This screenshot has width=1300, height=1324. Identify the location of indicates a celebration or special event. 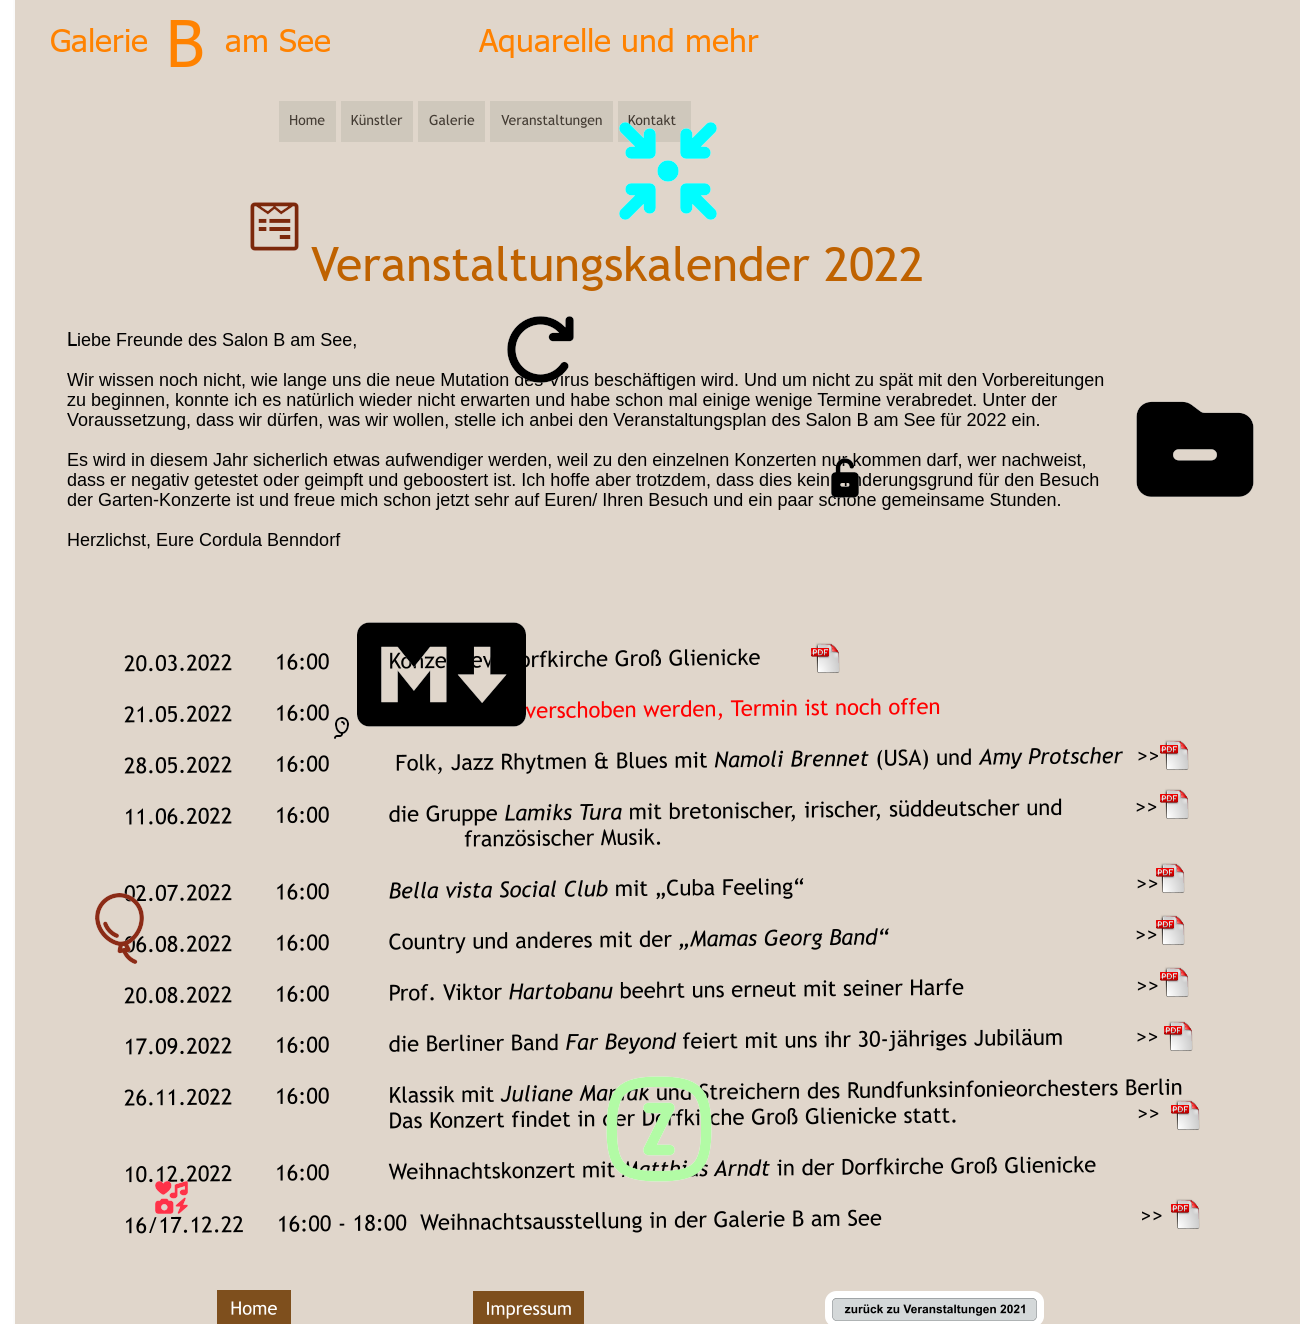
(119, 928).